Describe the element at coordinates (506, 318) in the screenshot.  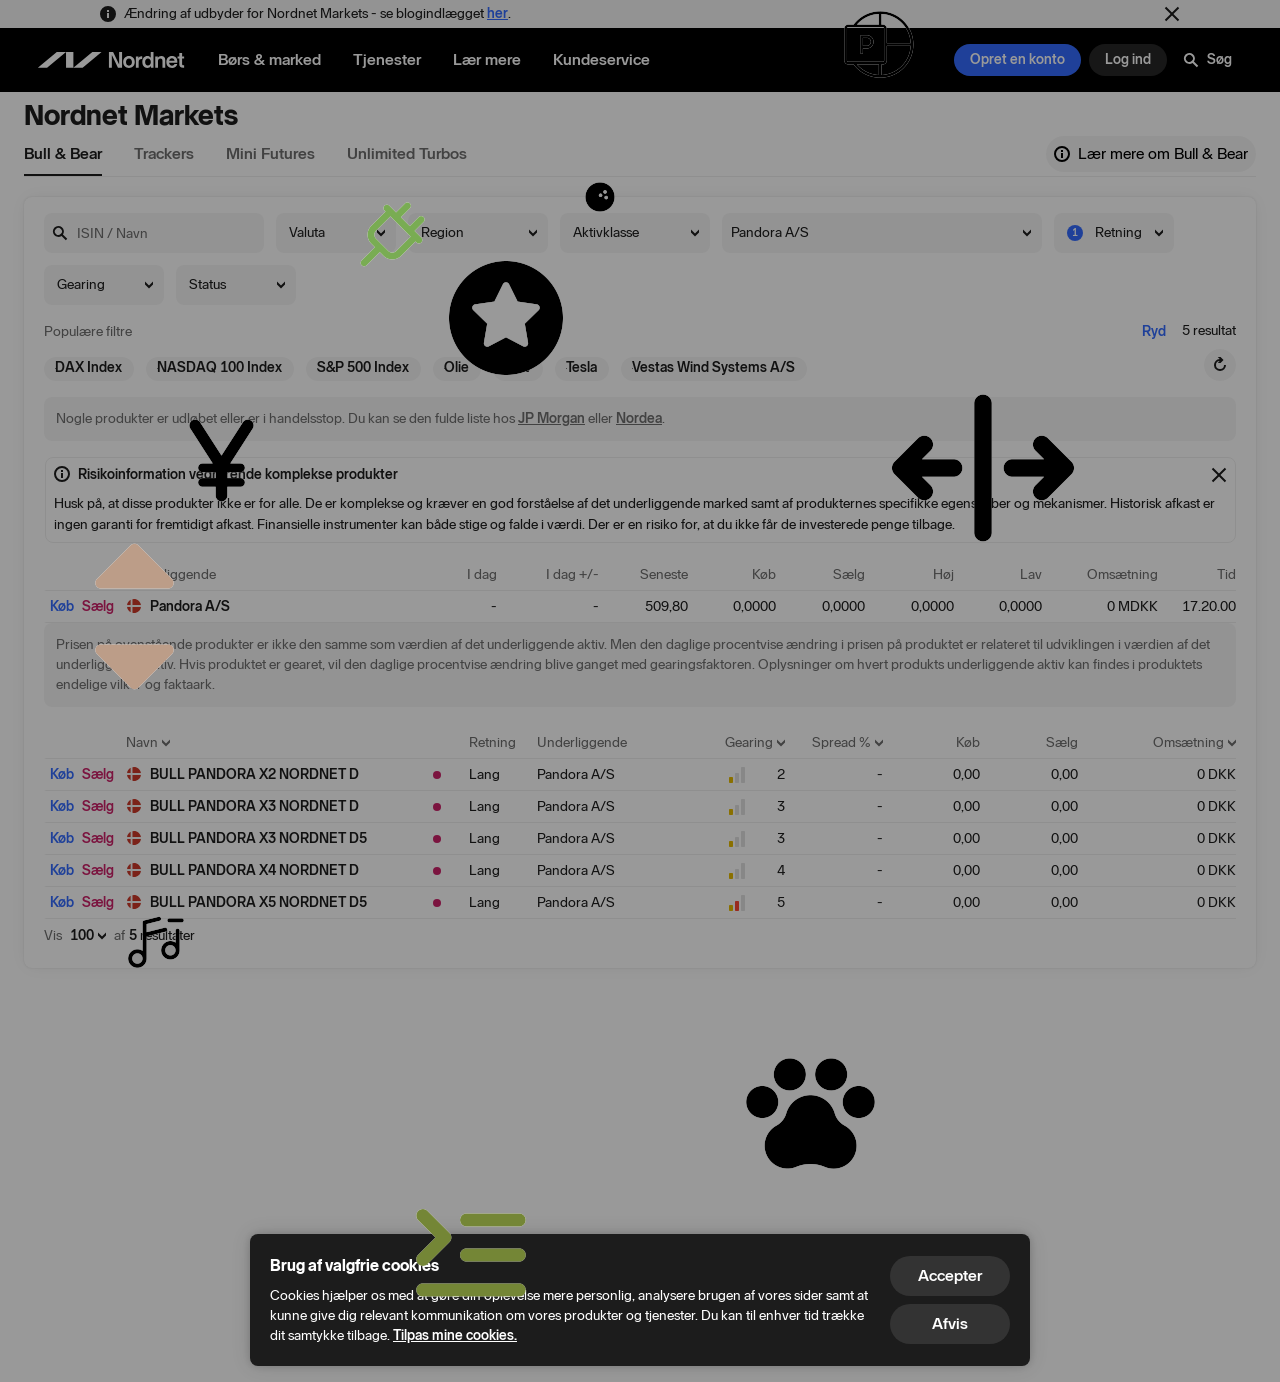
I see `star or favorite an item in your feed` at that location.